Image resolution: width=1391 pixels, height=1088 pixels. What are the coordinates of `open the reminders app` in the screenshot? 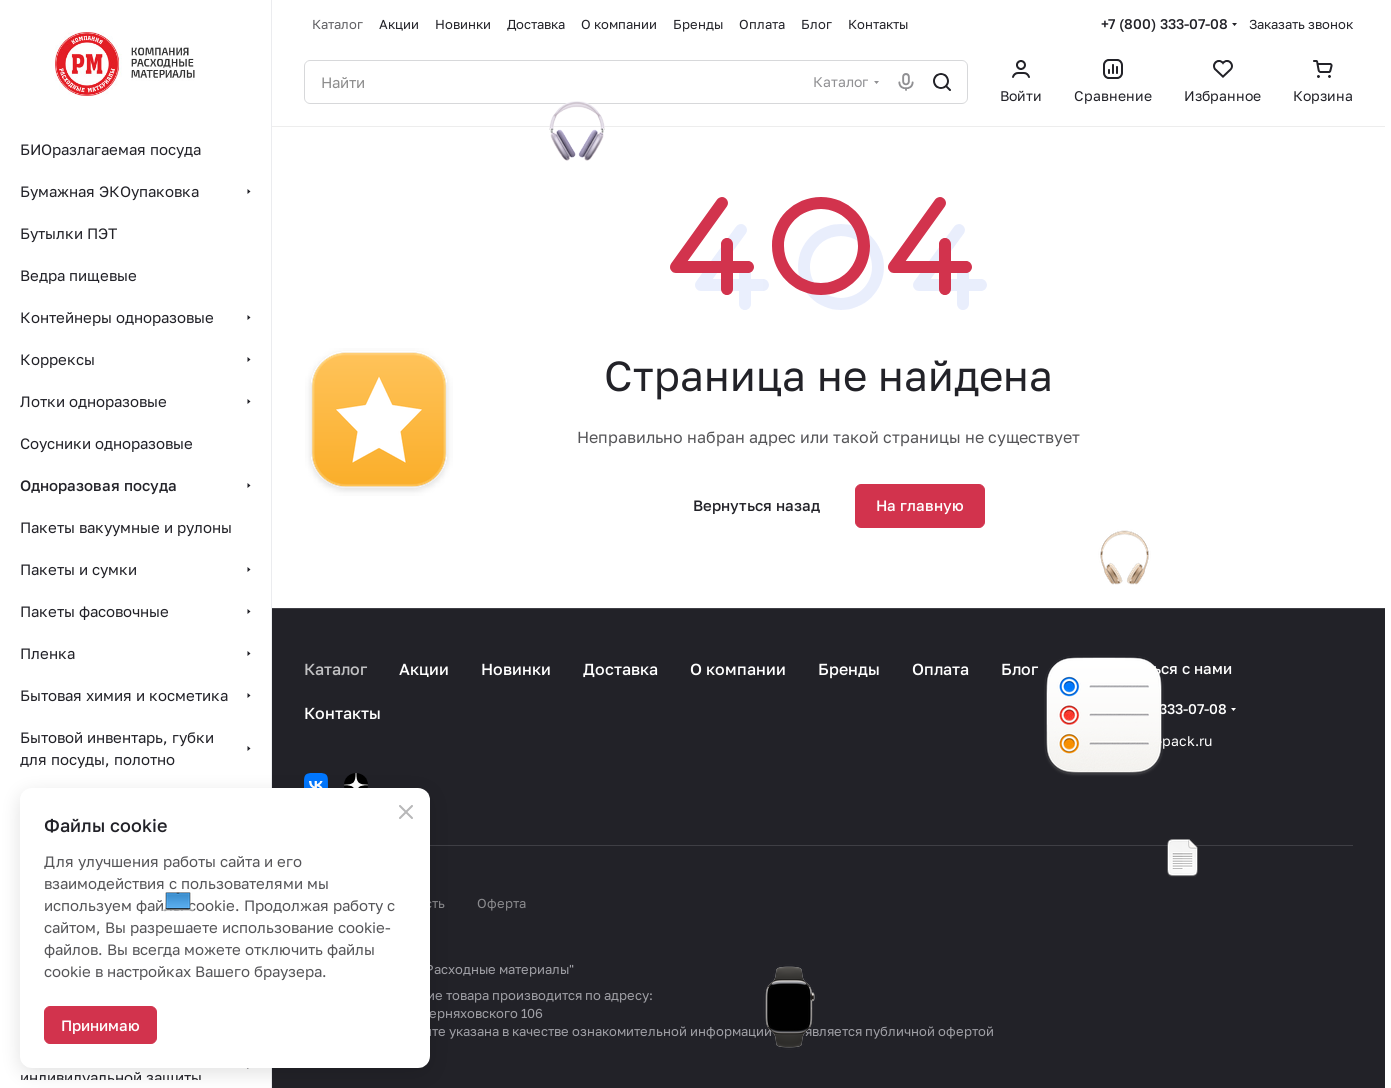 It's located at (1104, 715).